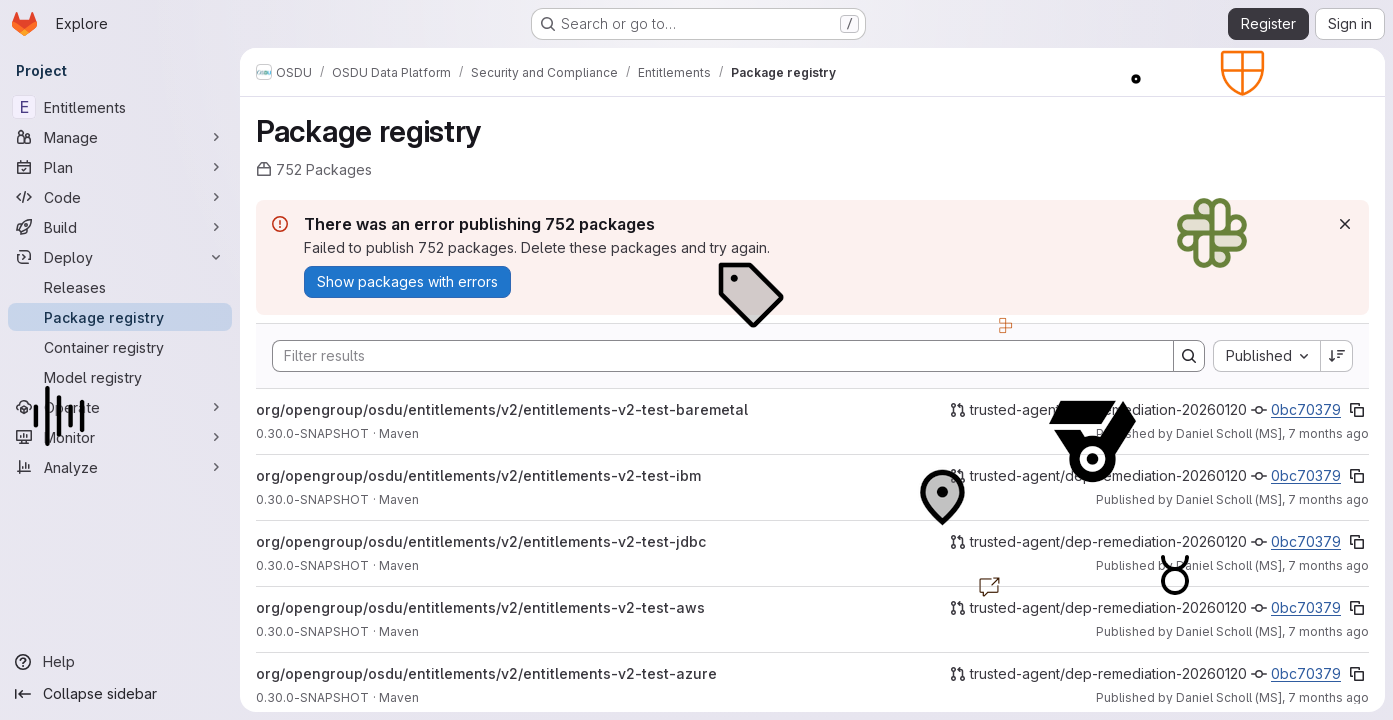  What do you see at coordinates (1004, 325) in the screenshot?
I see `open Replit coding environment` at bounding box center [1004, 325].